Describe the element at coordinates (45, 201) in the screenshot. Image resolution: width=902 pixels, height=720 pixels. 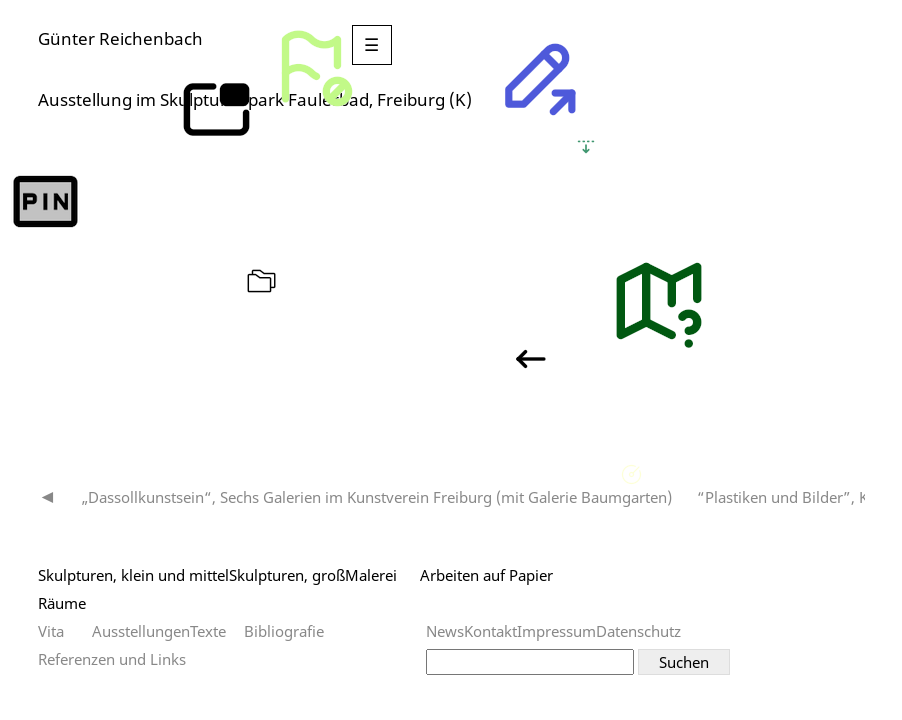
I see `enter or manage your PIN code` at that location.